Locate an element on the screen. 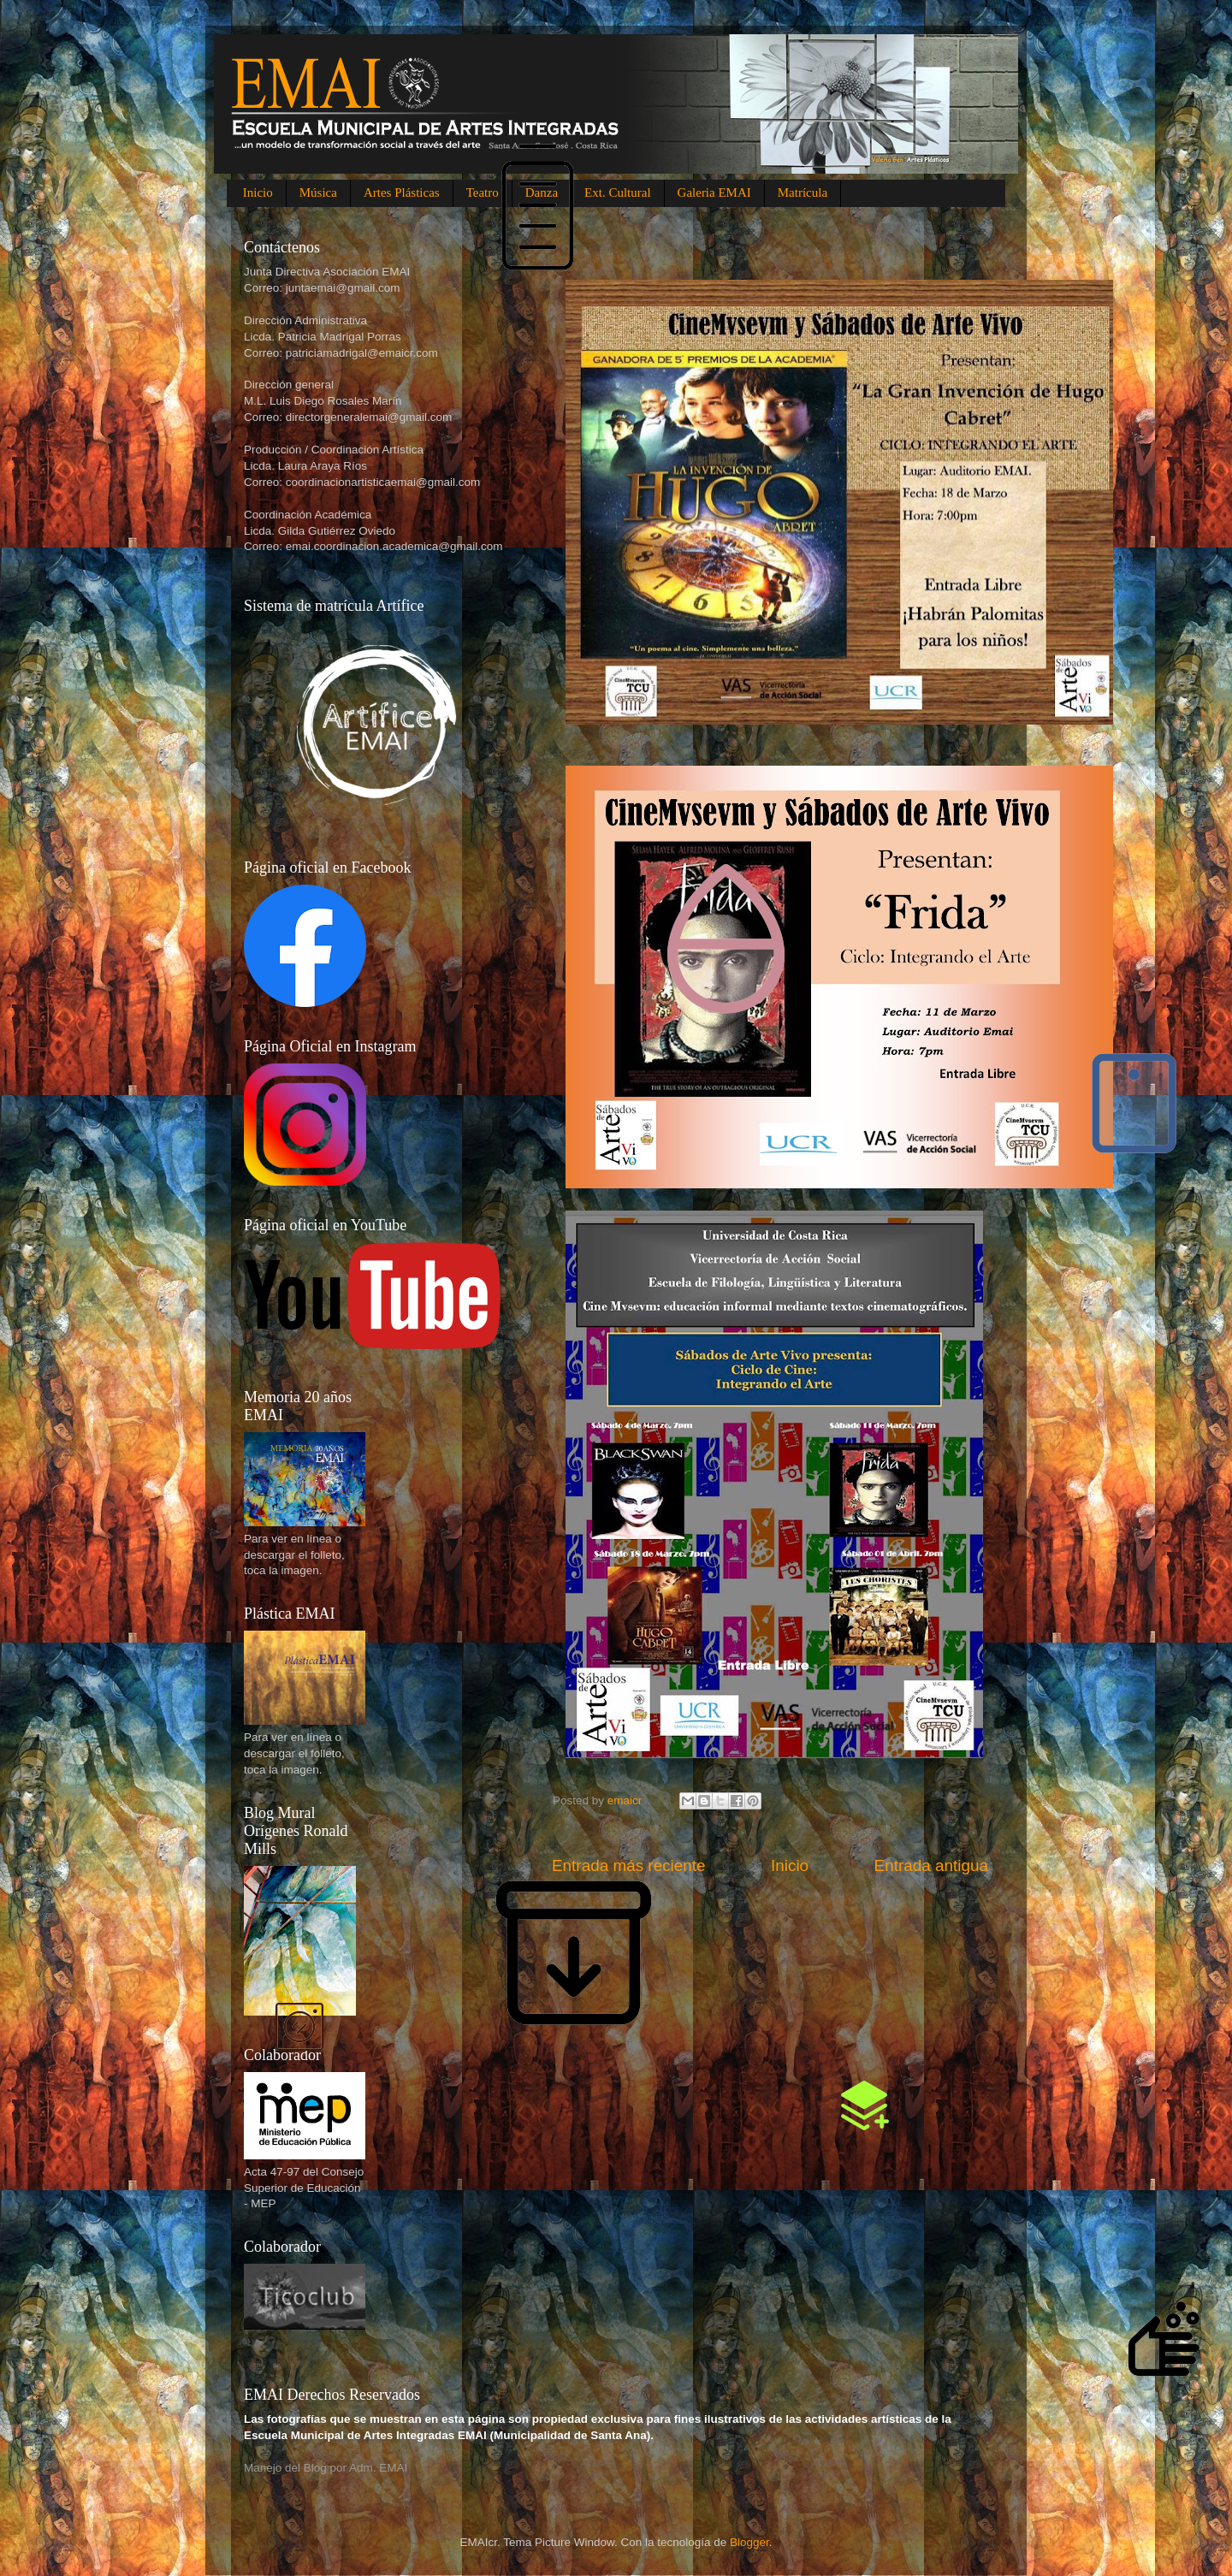 This screenshot has height=2576, width=1232. access laundry or appliance controls is located at coordinates (299, 2027).